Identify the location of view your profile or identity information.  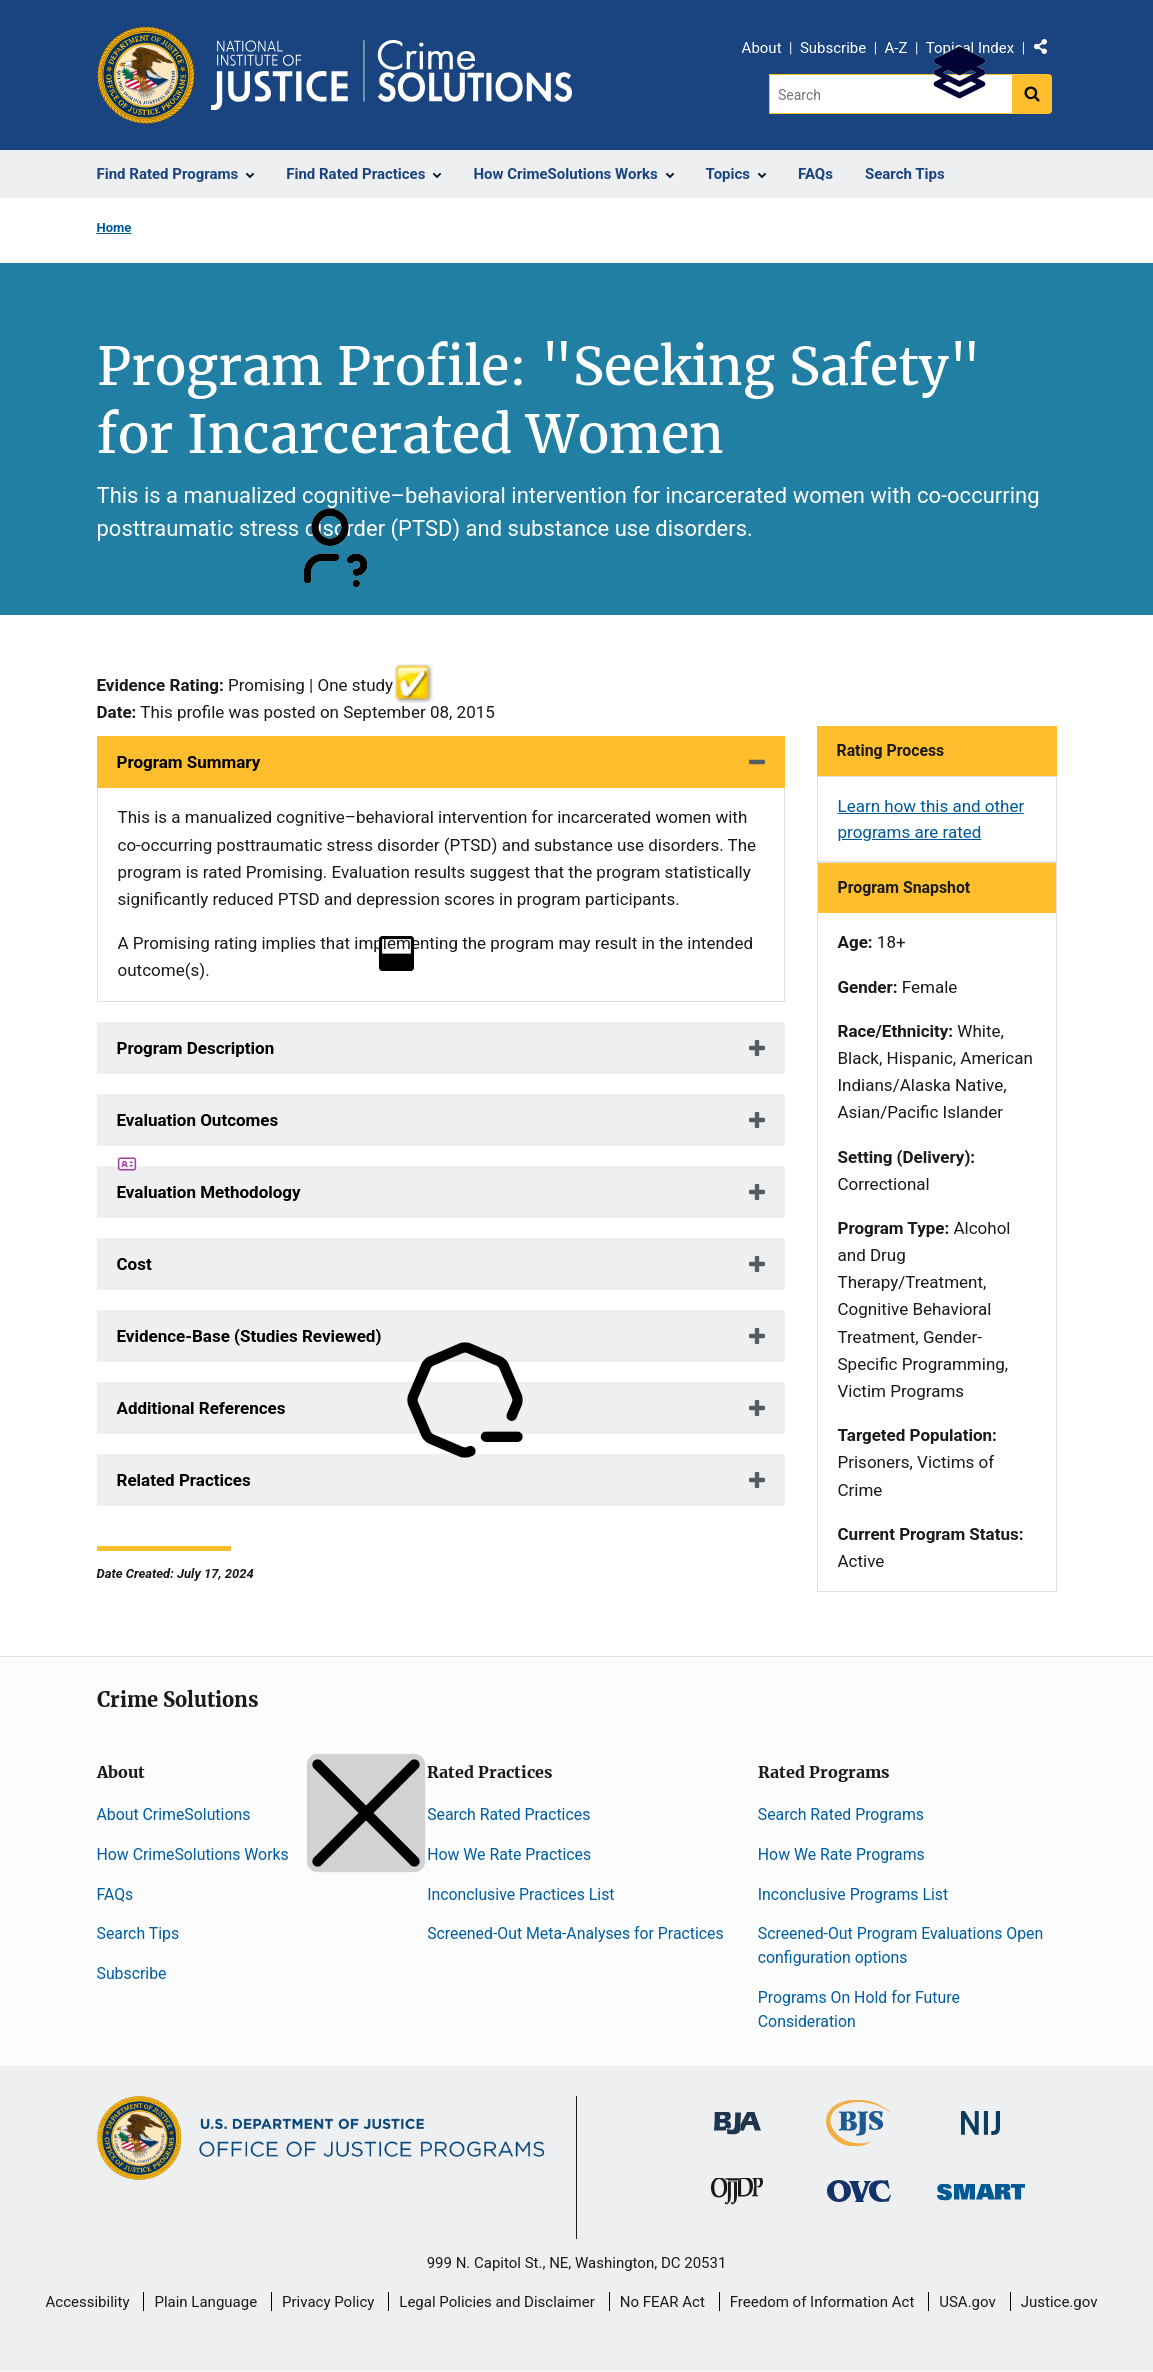
(127, 1164).